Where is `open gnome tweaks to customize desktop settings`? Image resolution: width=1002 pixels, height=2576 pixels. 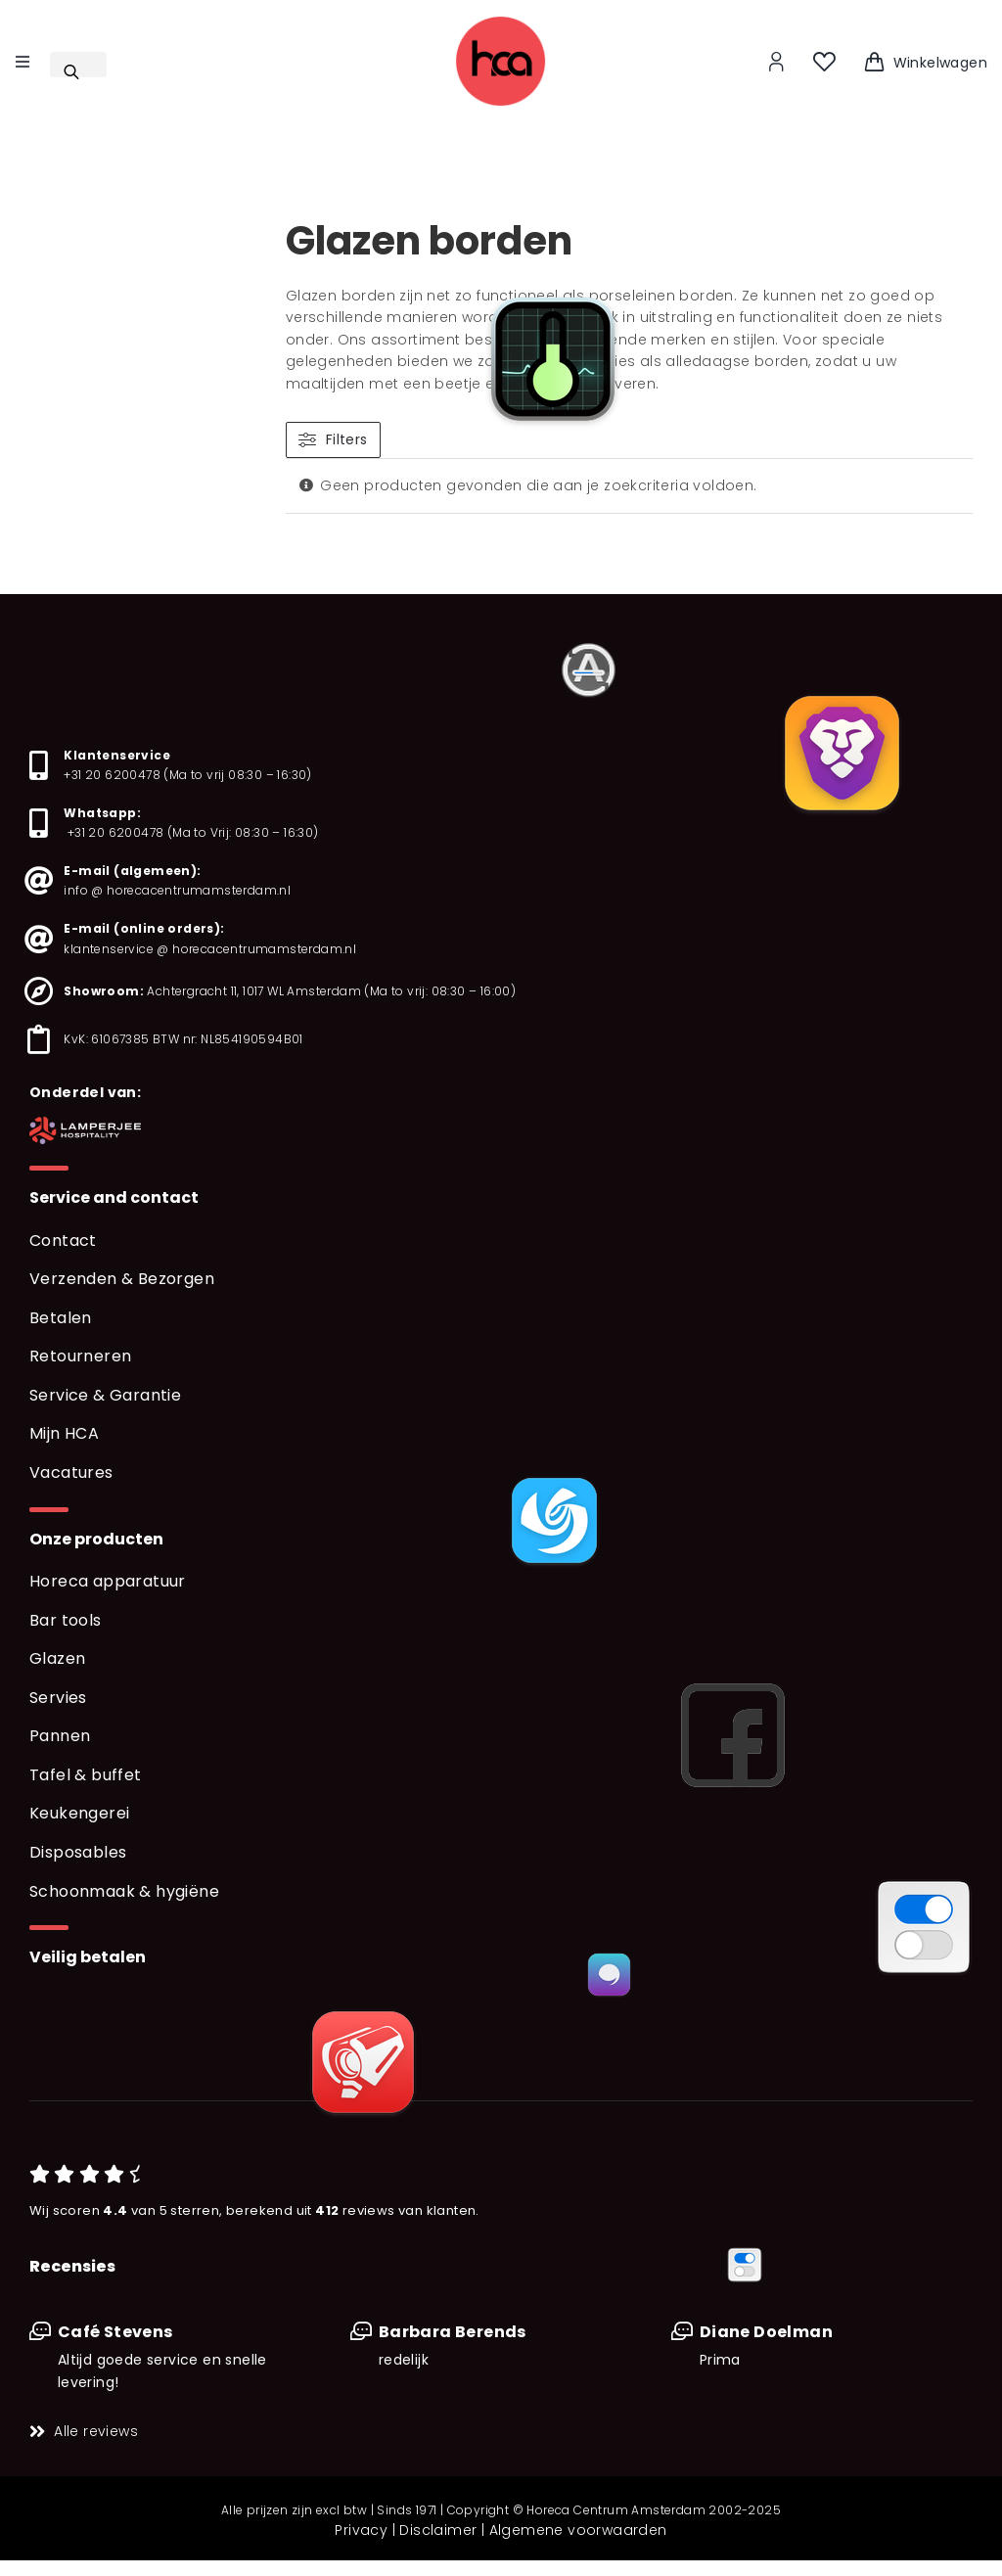 open gnome tweaks to customize desktop settings is located at coordinates (924, 1927).